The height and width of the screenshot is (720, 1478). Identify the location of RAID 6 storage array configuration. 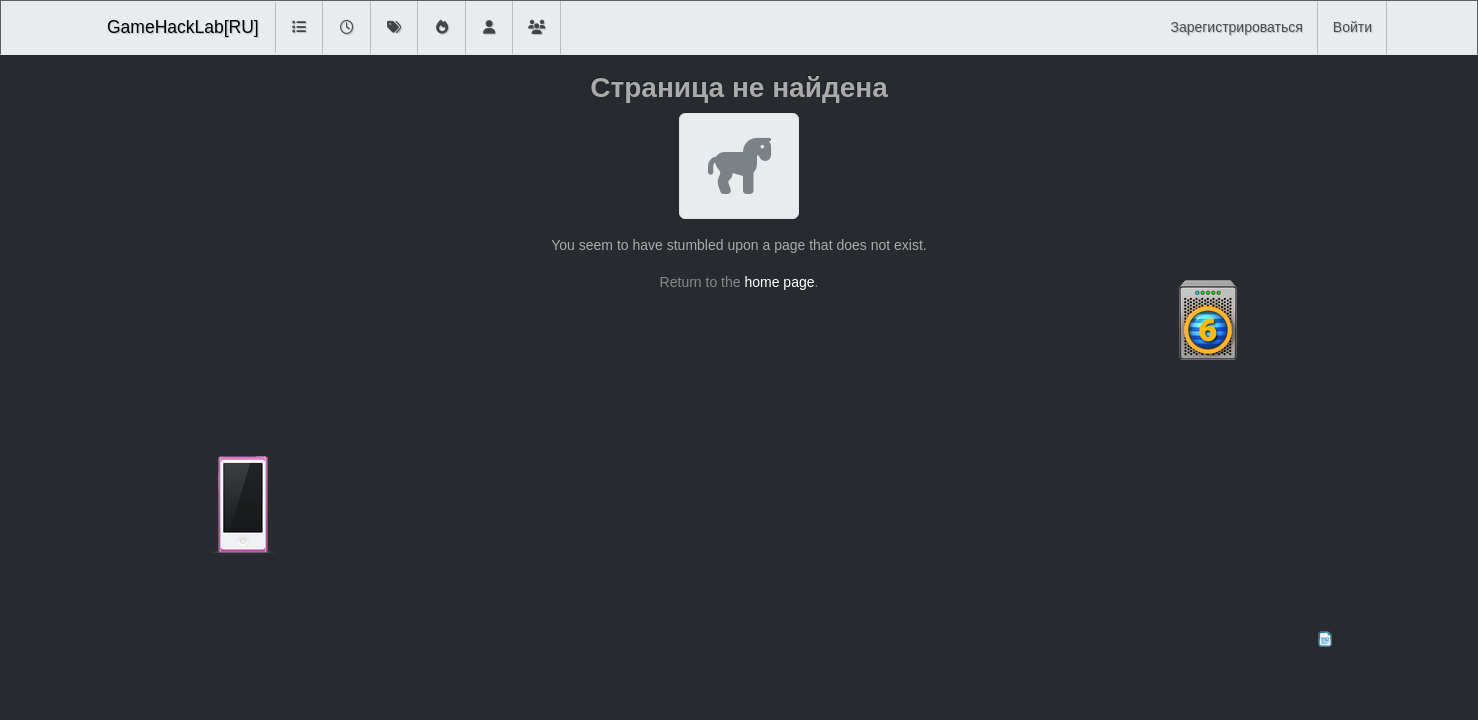
(1208, 320).